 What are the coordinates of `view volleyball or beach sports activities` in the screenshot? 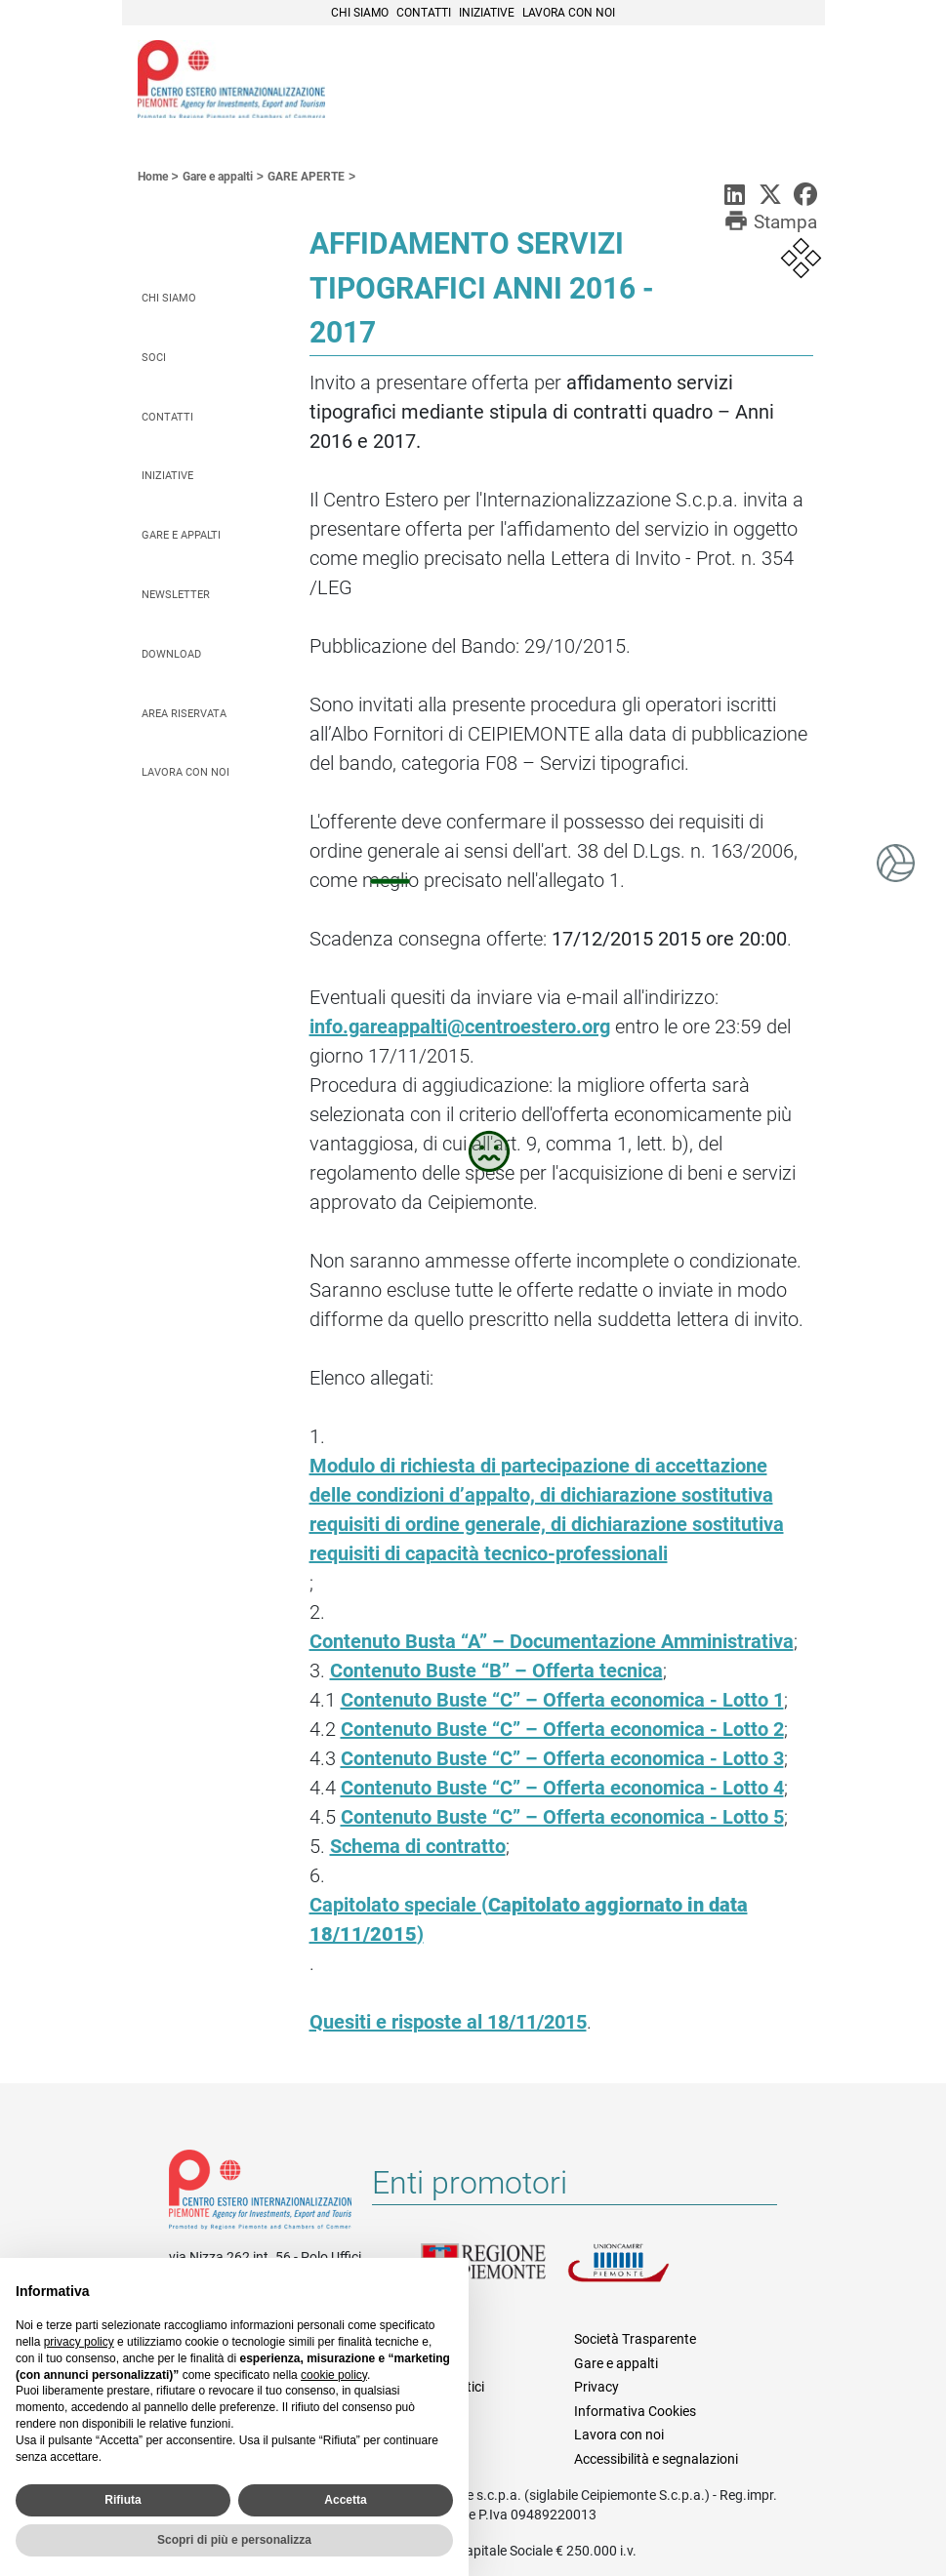 It's located at (895, 863).